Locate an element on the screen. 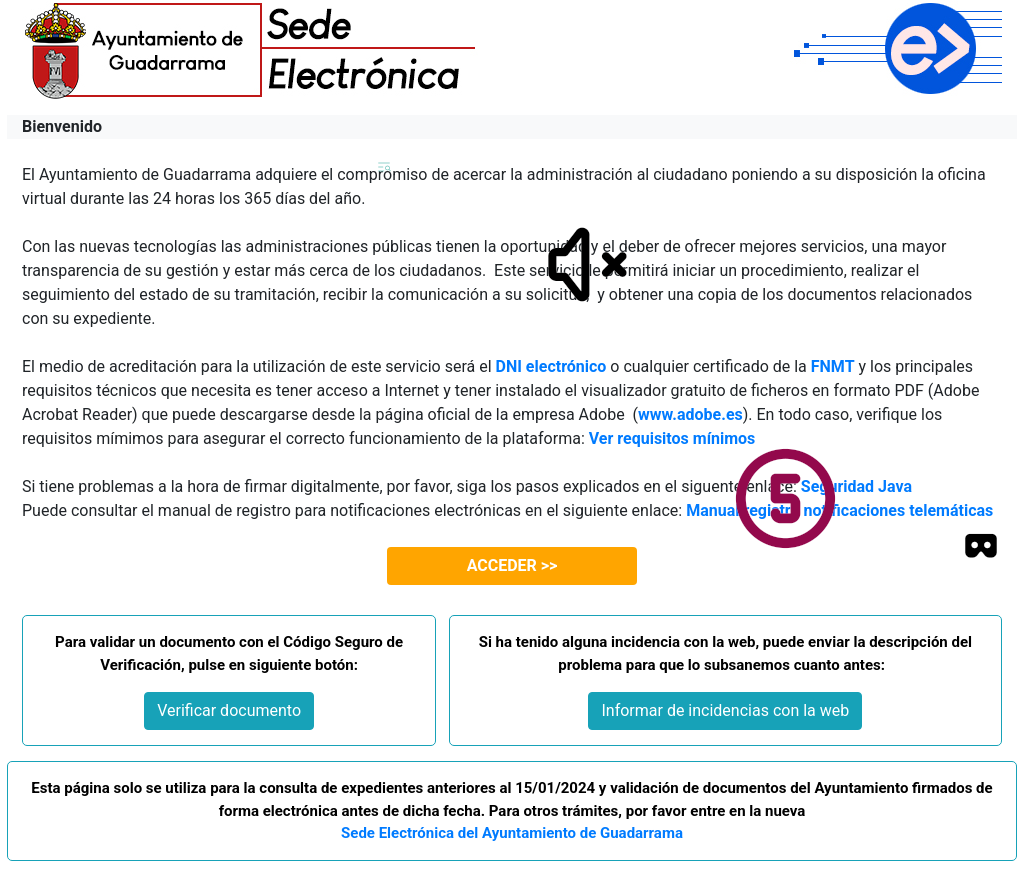 The height and width of the screenshot is (876, 1024). access virtual reality or VR mode is located at coordinates (981, 545).